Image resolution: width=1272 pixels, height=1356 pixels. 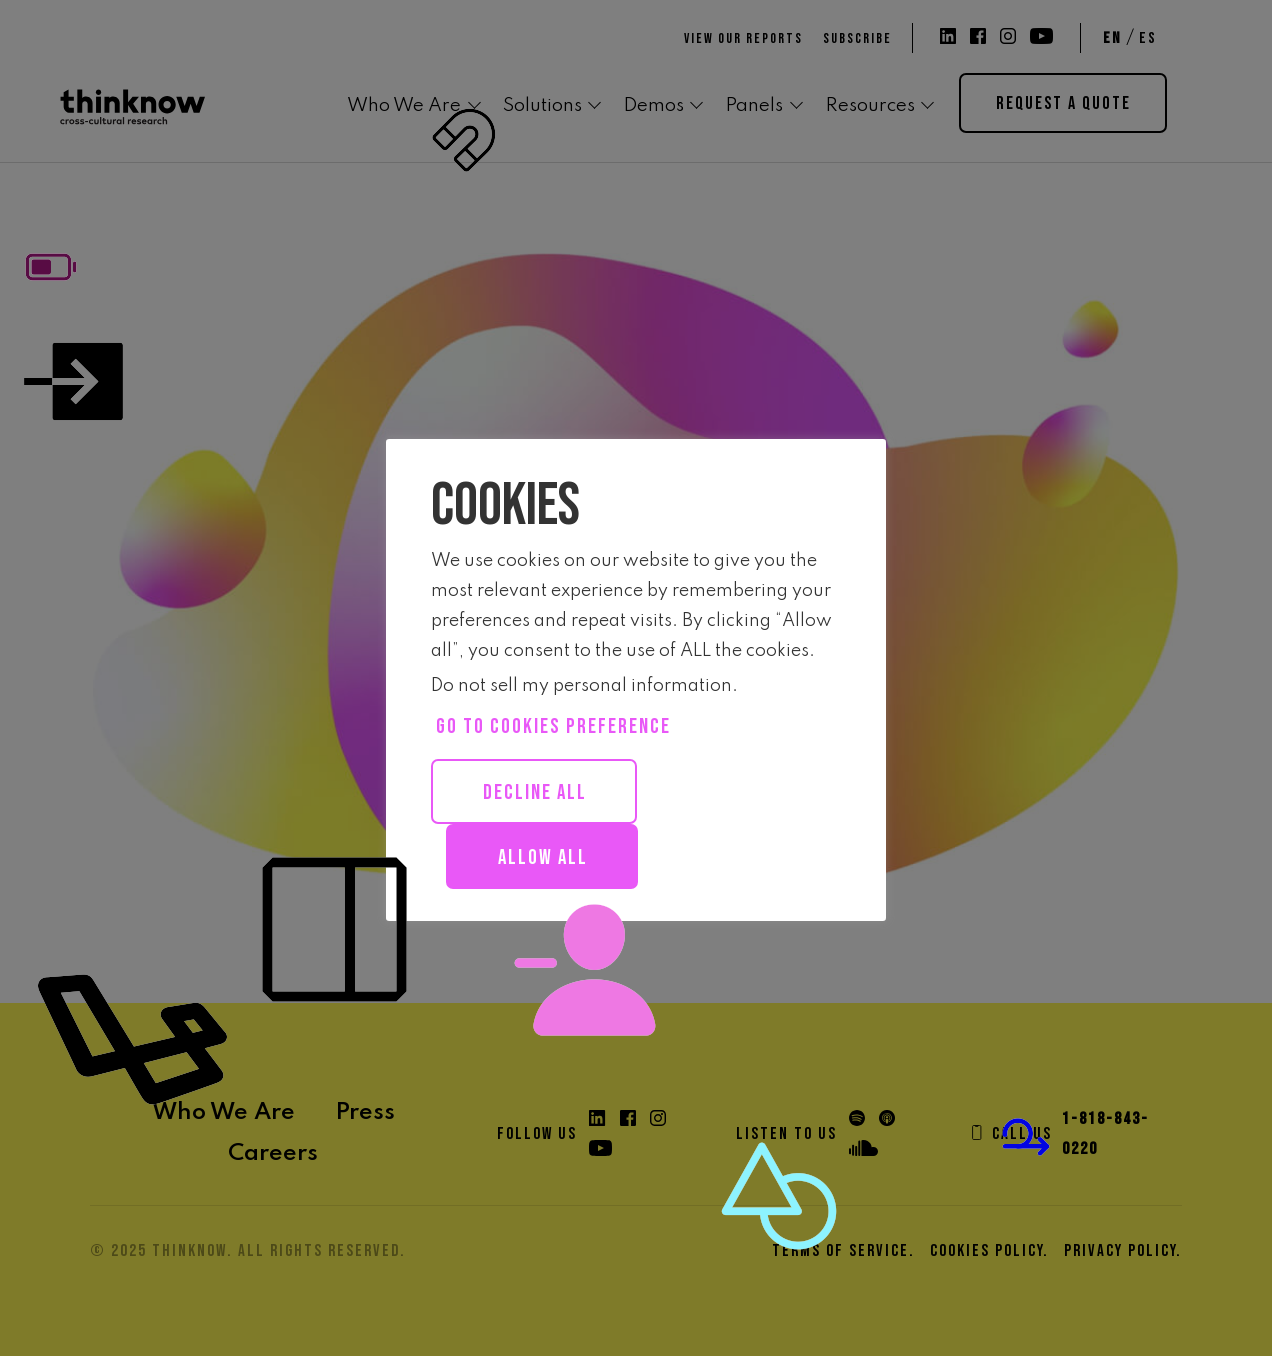 I want to click on remove a contact or friend, so click(x=585, y=970).